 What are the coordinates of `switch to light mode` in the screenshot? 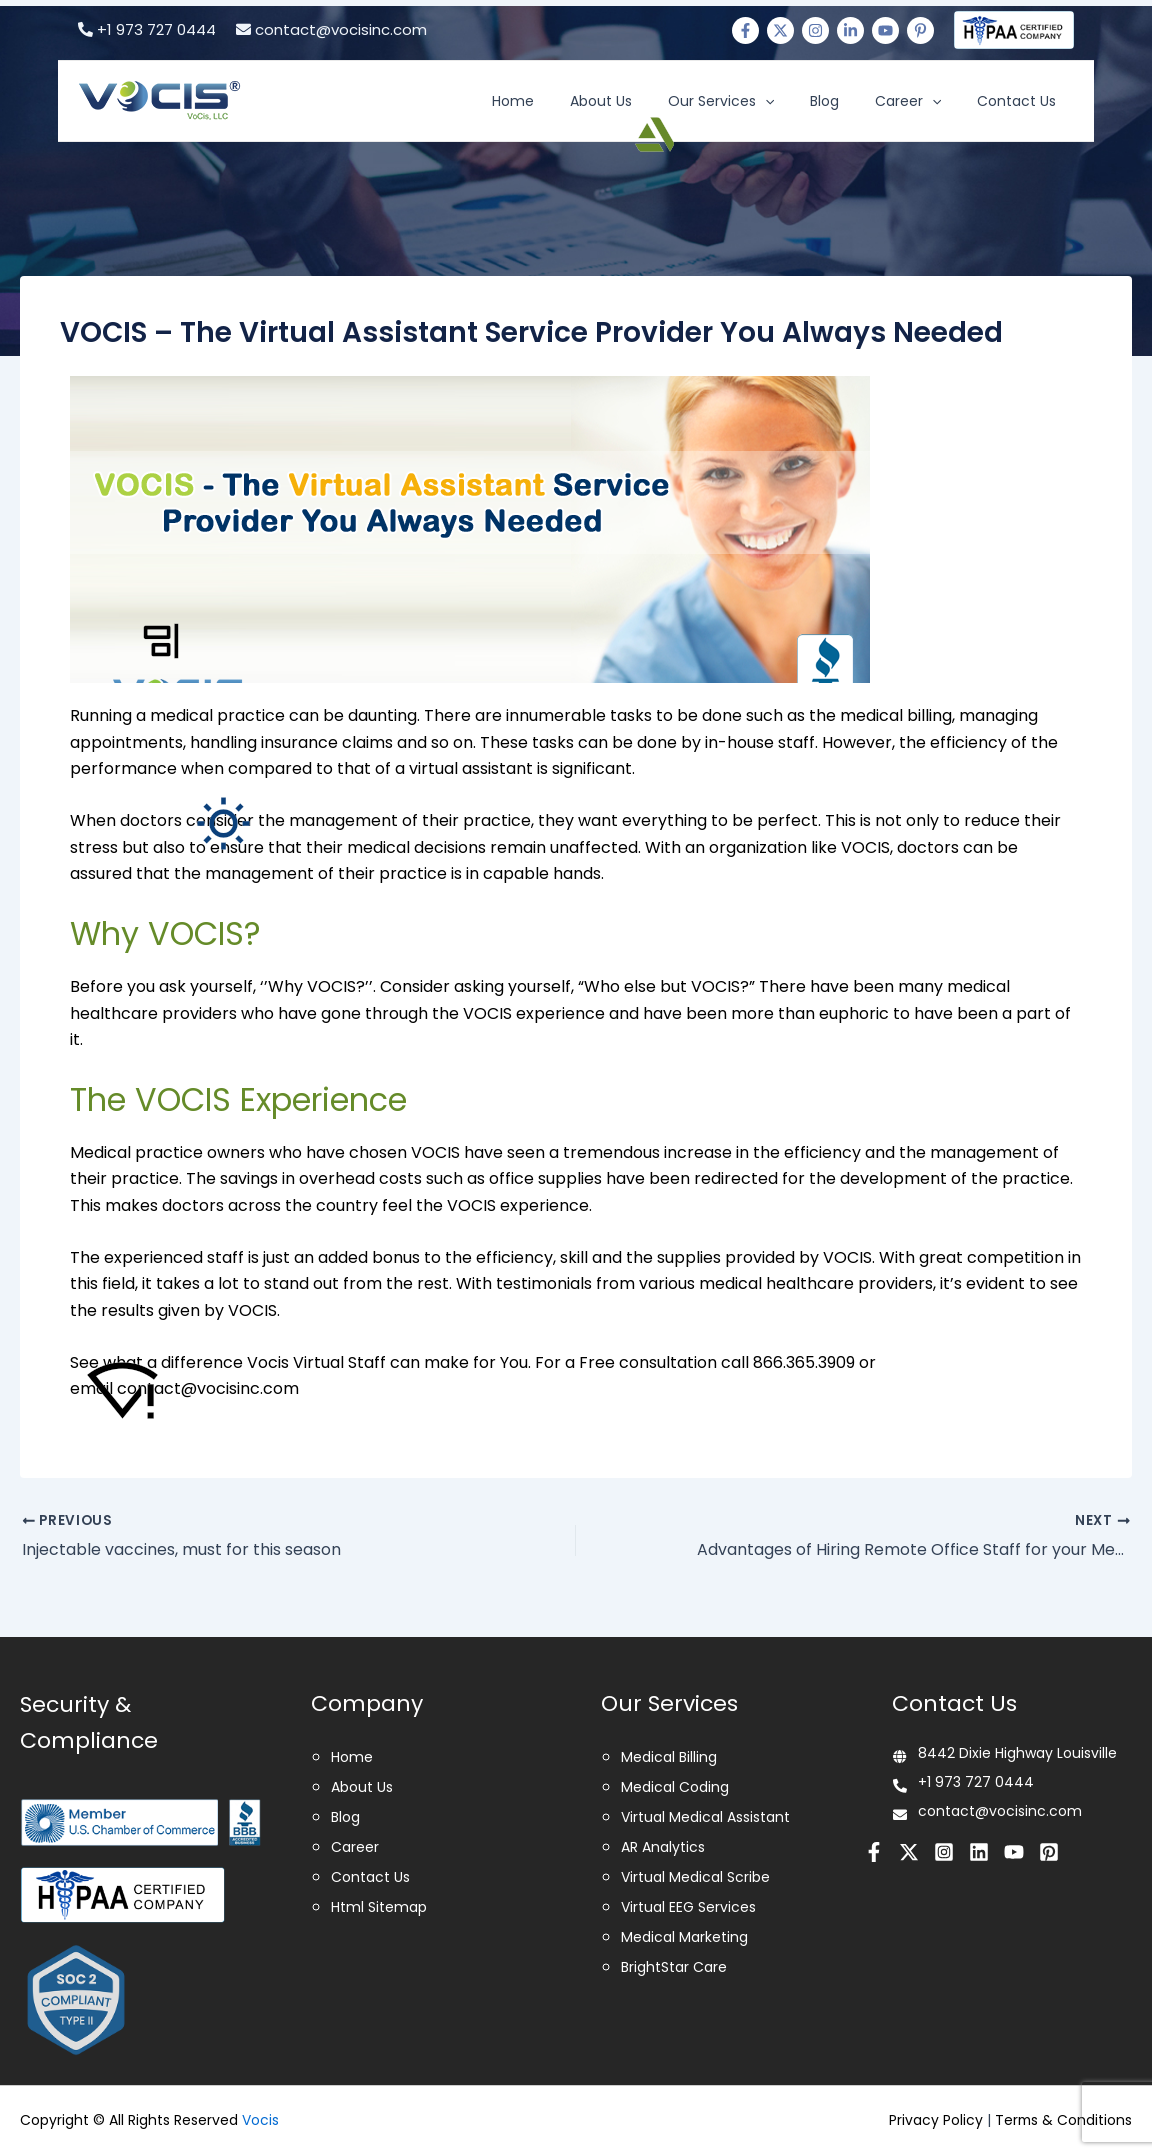 It's located at (223, 823).